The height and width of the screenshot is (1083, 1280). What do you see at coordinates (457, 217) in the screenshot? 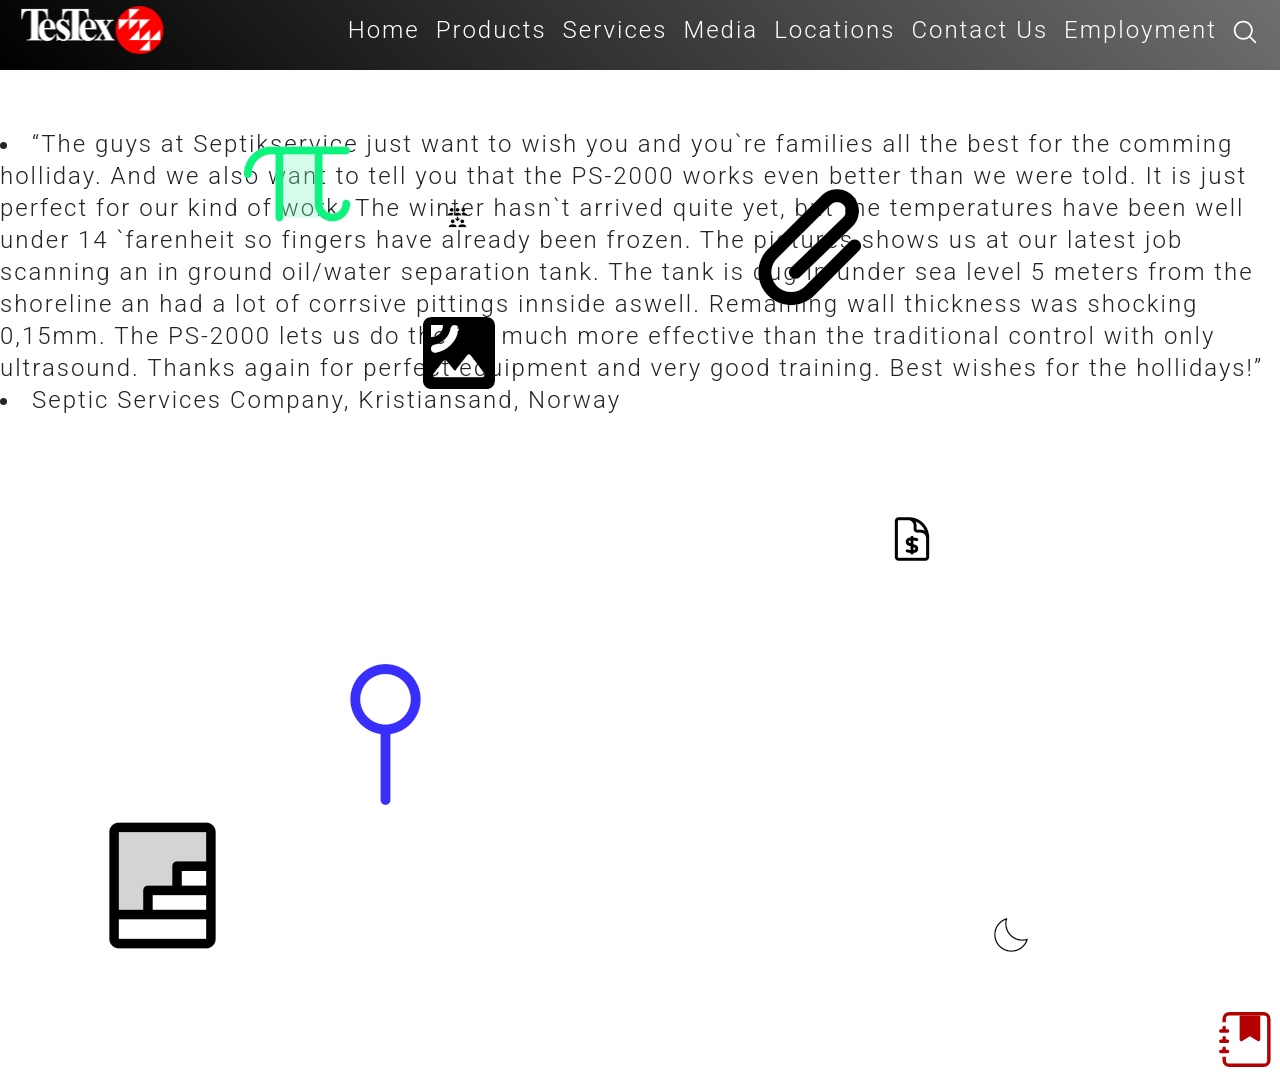
I see `reduce capacity or limit group size` at bounding box center [457, 217].